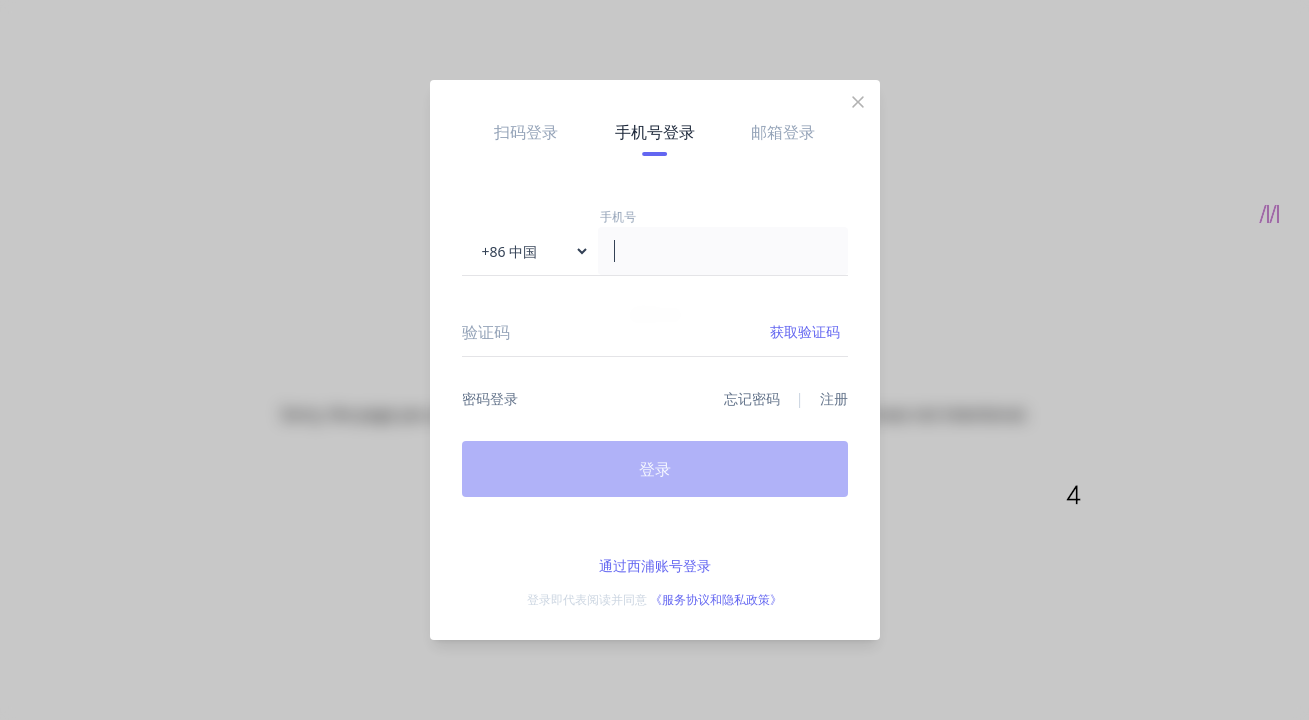  What do you see at coordinates (1074, 495) in the screenshot?
I see `indicates step 4 in a numbered sequence` at bounding box center [1074, 495].